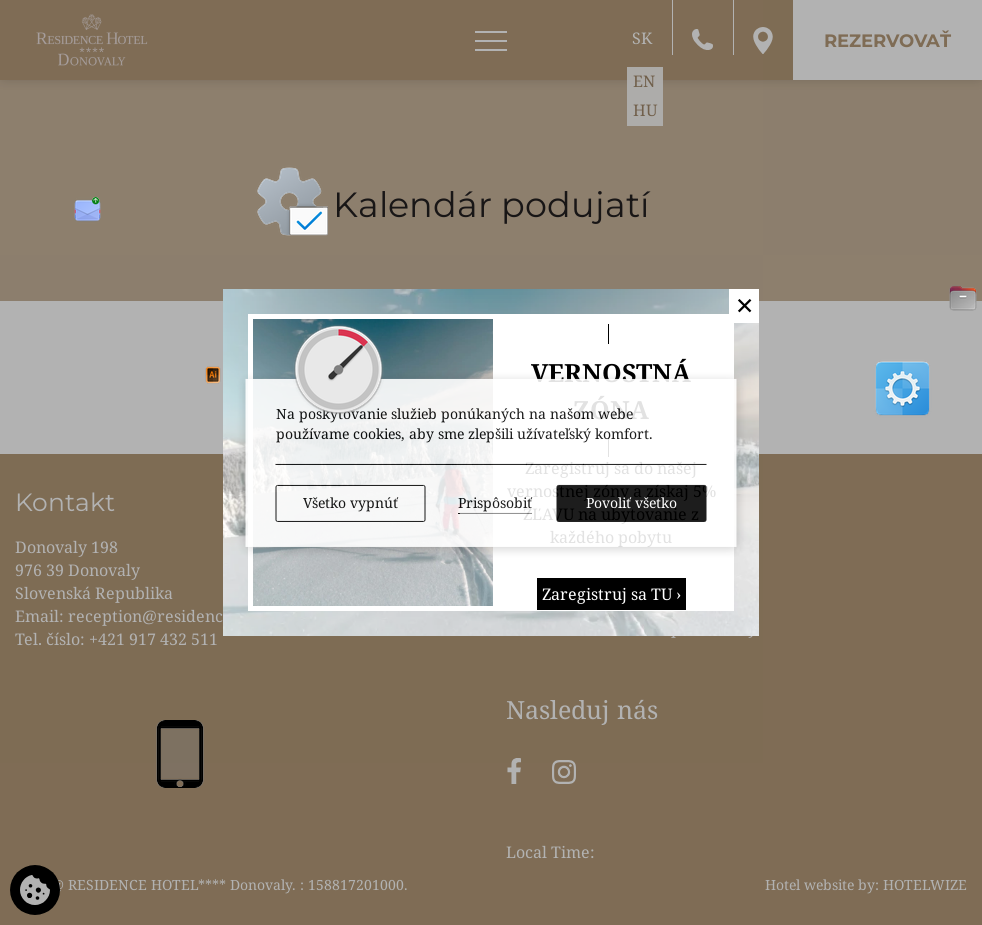 The image size is (982, 925). What do you see at coordinates (289, 201) in the screenshot?
I see `access administrator tools and settings` at bounding box center [289, 201].